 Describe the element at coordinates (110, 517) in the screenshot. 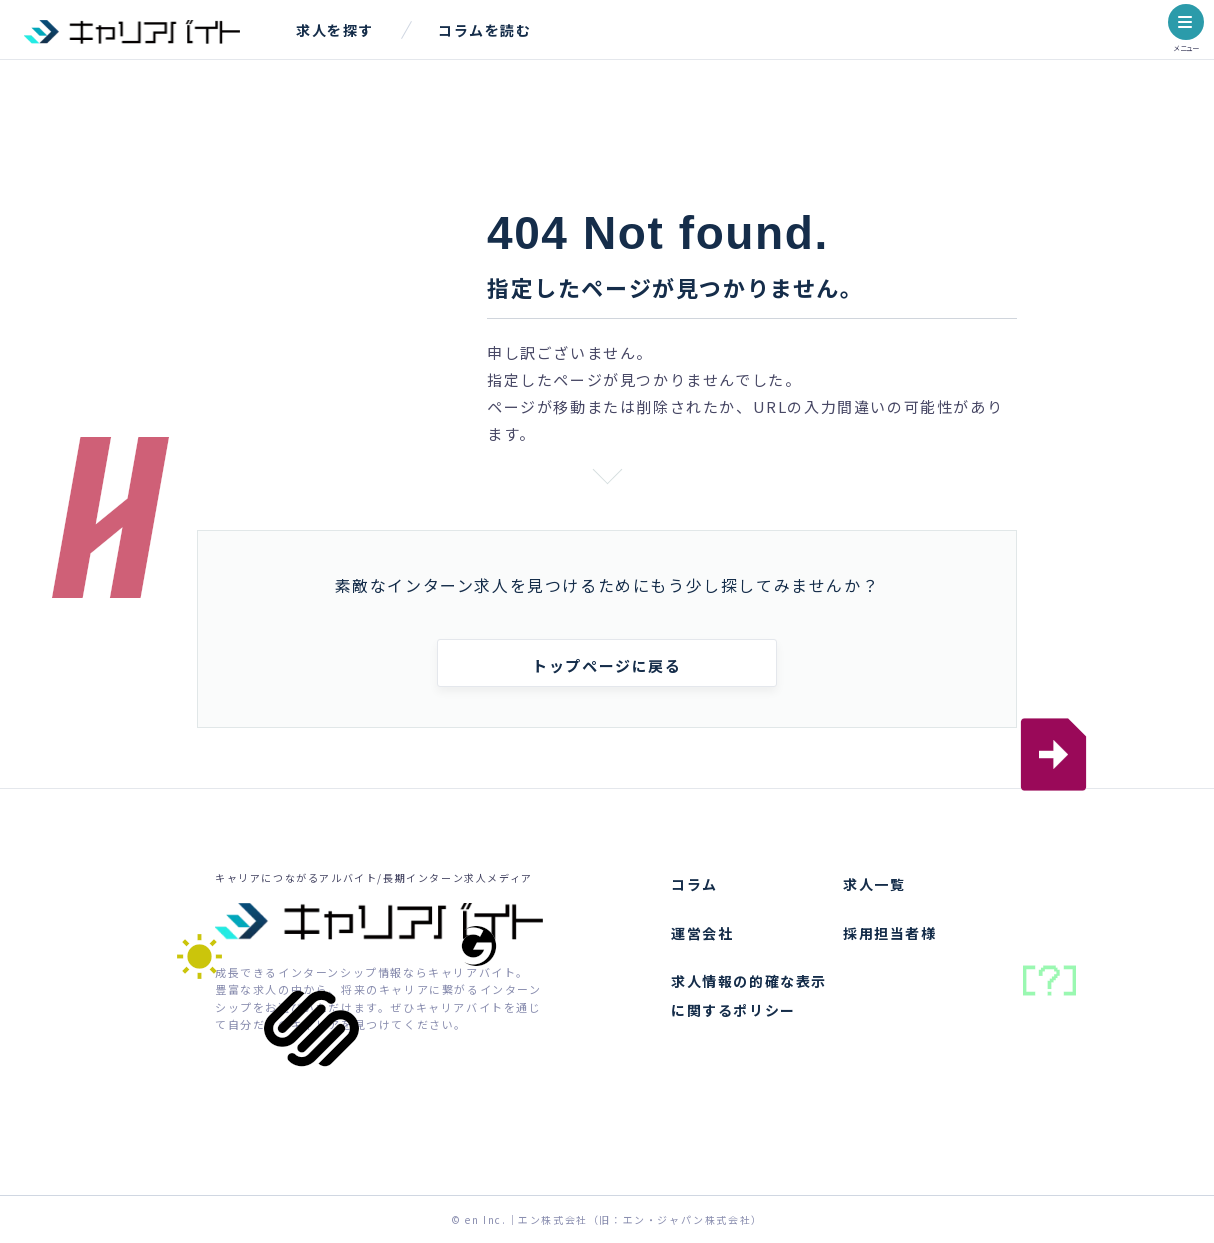

I see `handshake app or platform logo` at that location.